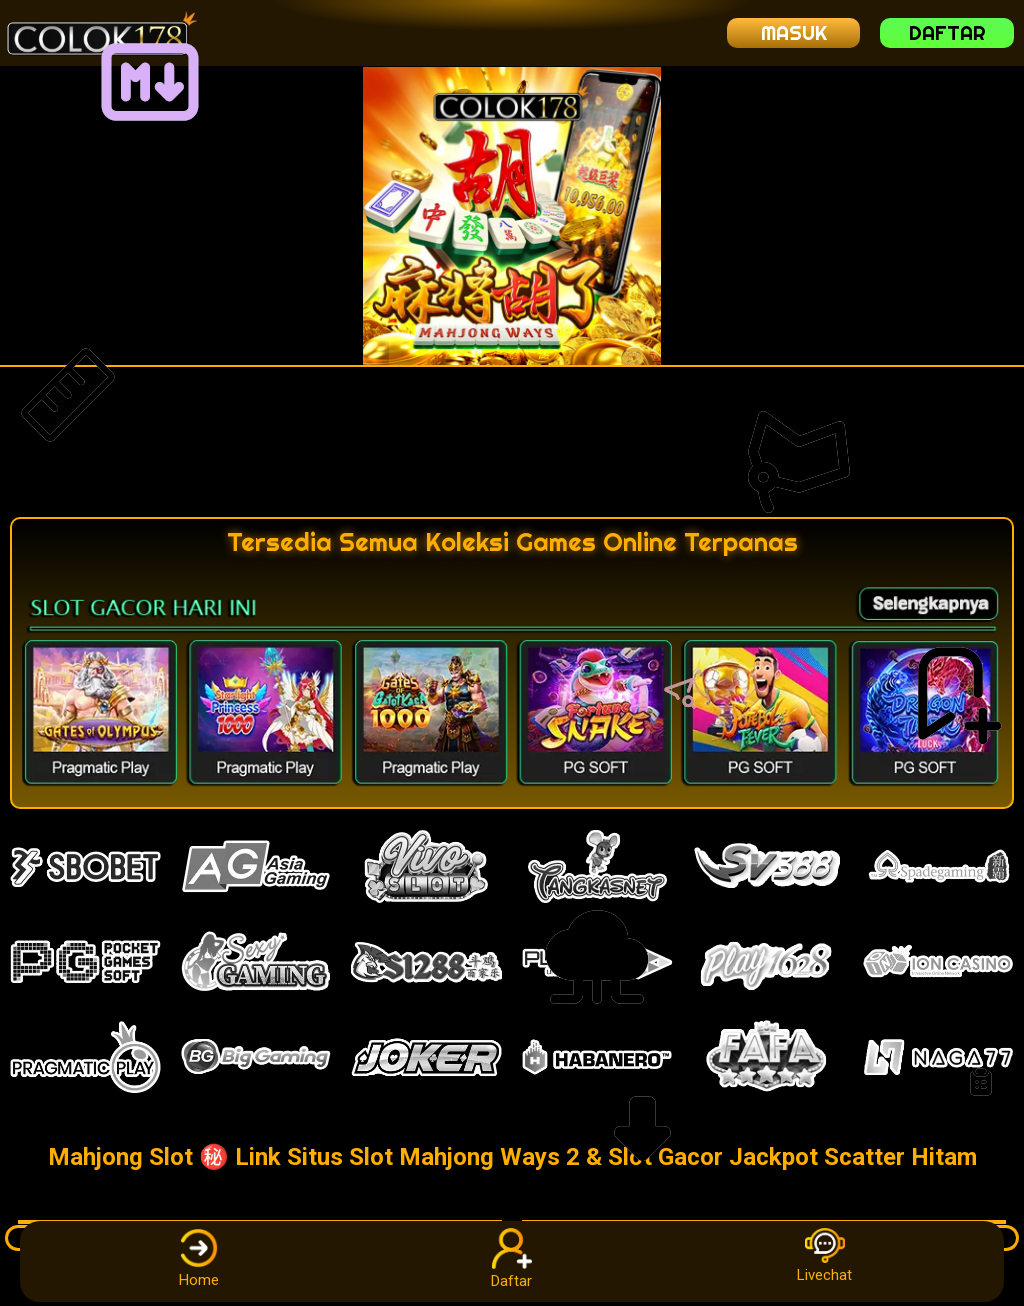  What do you see at coordinates (679, 692) in the screenshot?
I see `search for a location on the map` at bounding box center [679, 692].